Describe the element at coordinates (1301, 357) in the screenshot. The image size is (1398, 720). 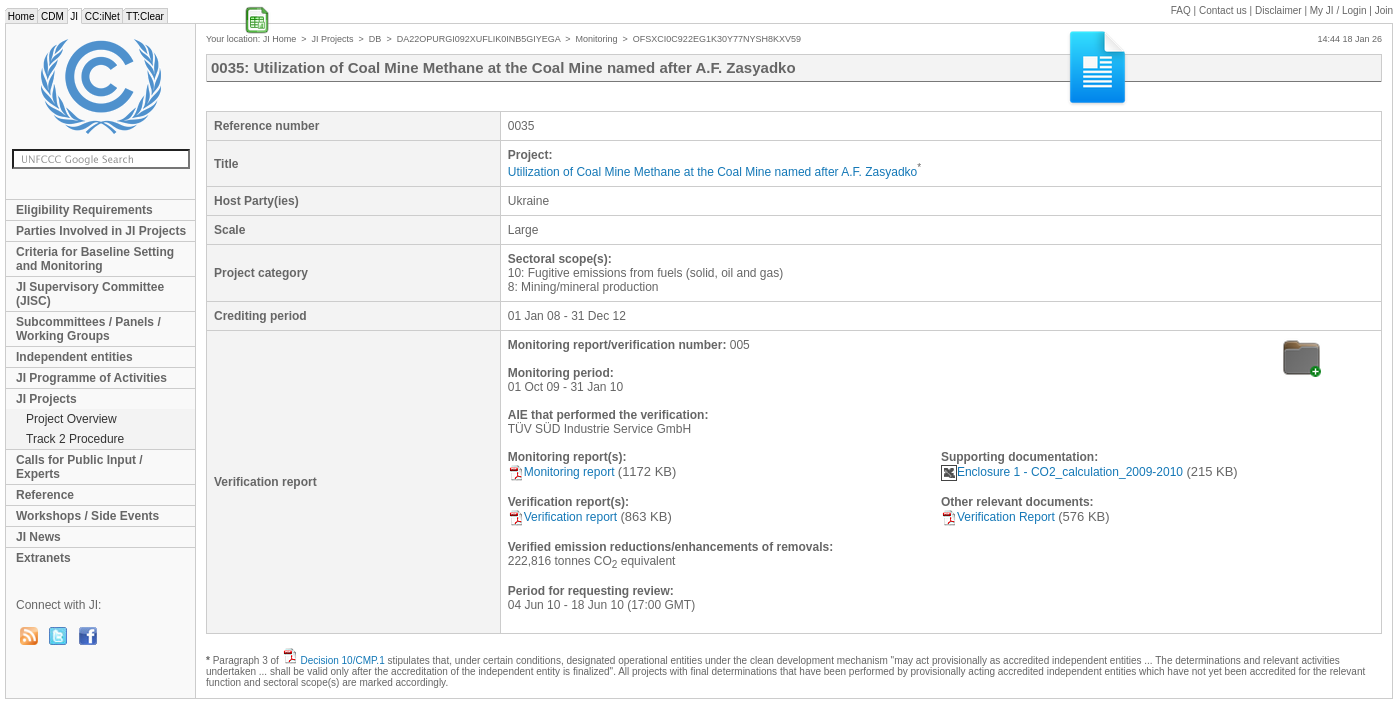
I see `create a new folder` at that location.